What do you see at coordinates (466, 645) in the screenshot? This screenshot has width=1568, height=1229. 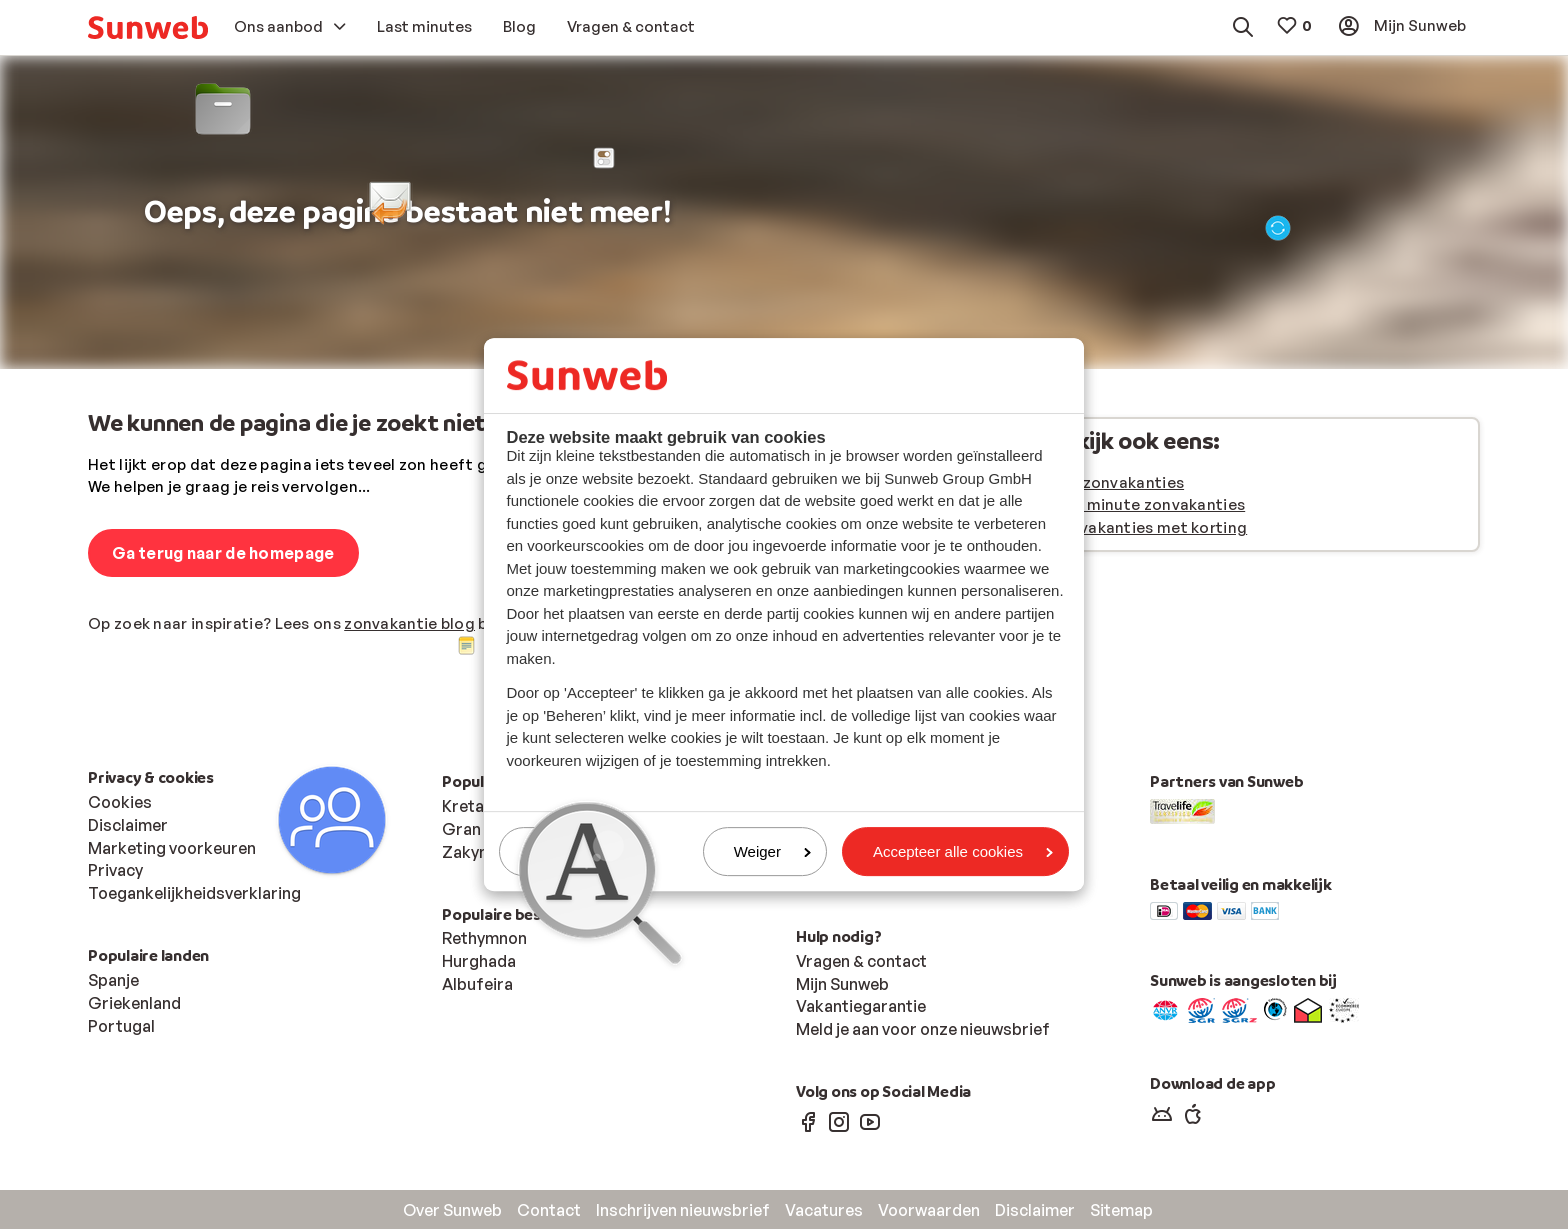 I see `open bijiben notes app` at bounding box center [466, 645].